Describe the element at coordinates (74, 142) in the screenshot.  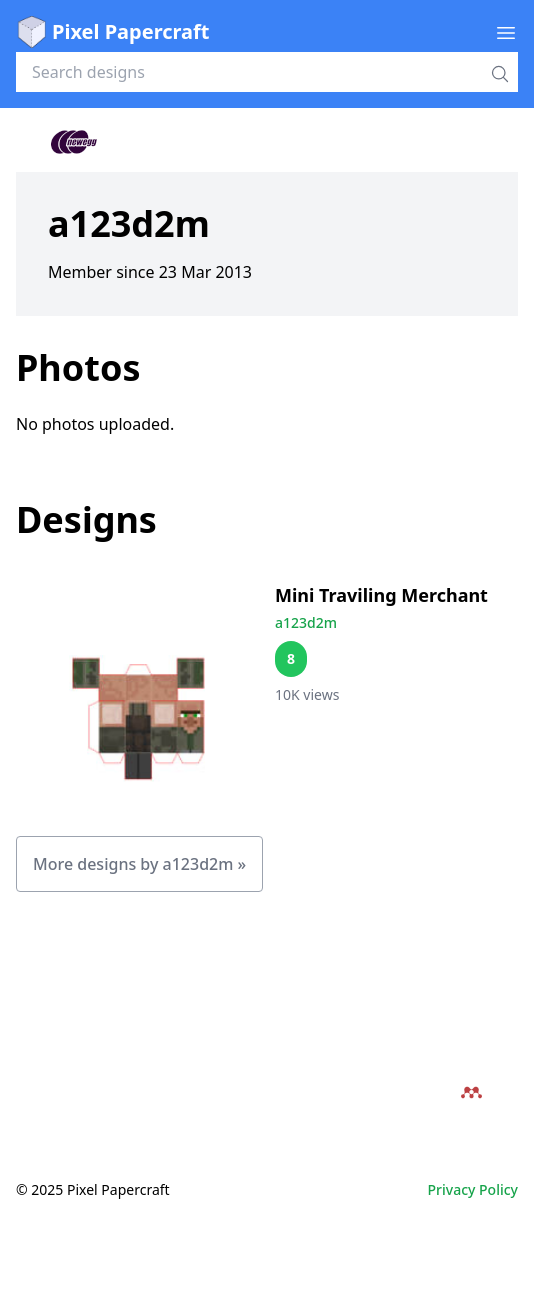
I see `visit the newegg online store` at that location.